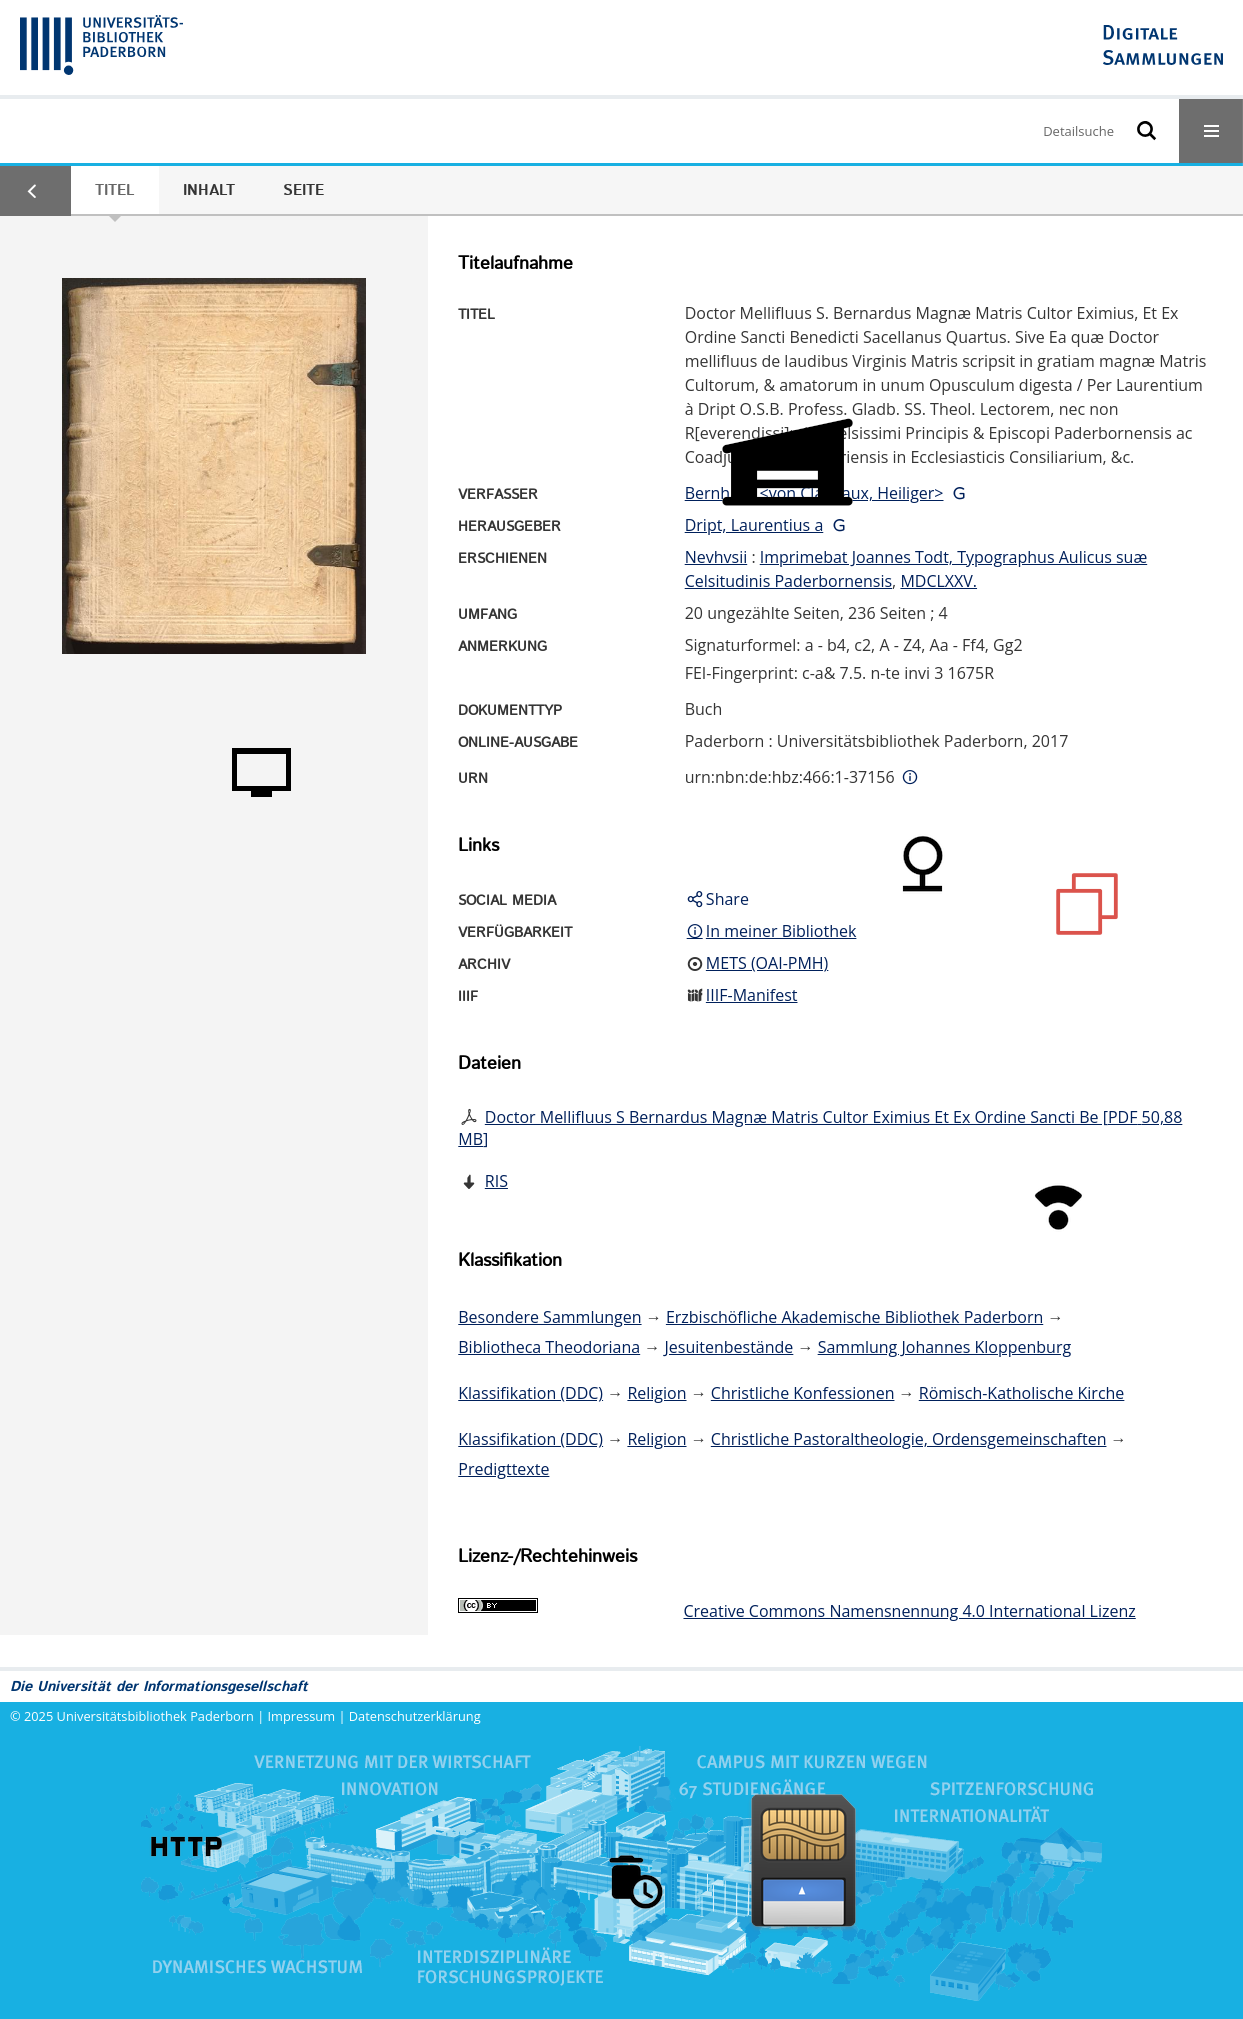 Image resolution: width=1243 pixels, height=2019 pixels. I want to click on indicates a web link or URL, so click(186, 1846).